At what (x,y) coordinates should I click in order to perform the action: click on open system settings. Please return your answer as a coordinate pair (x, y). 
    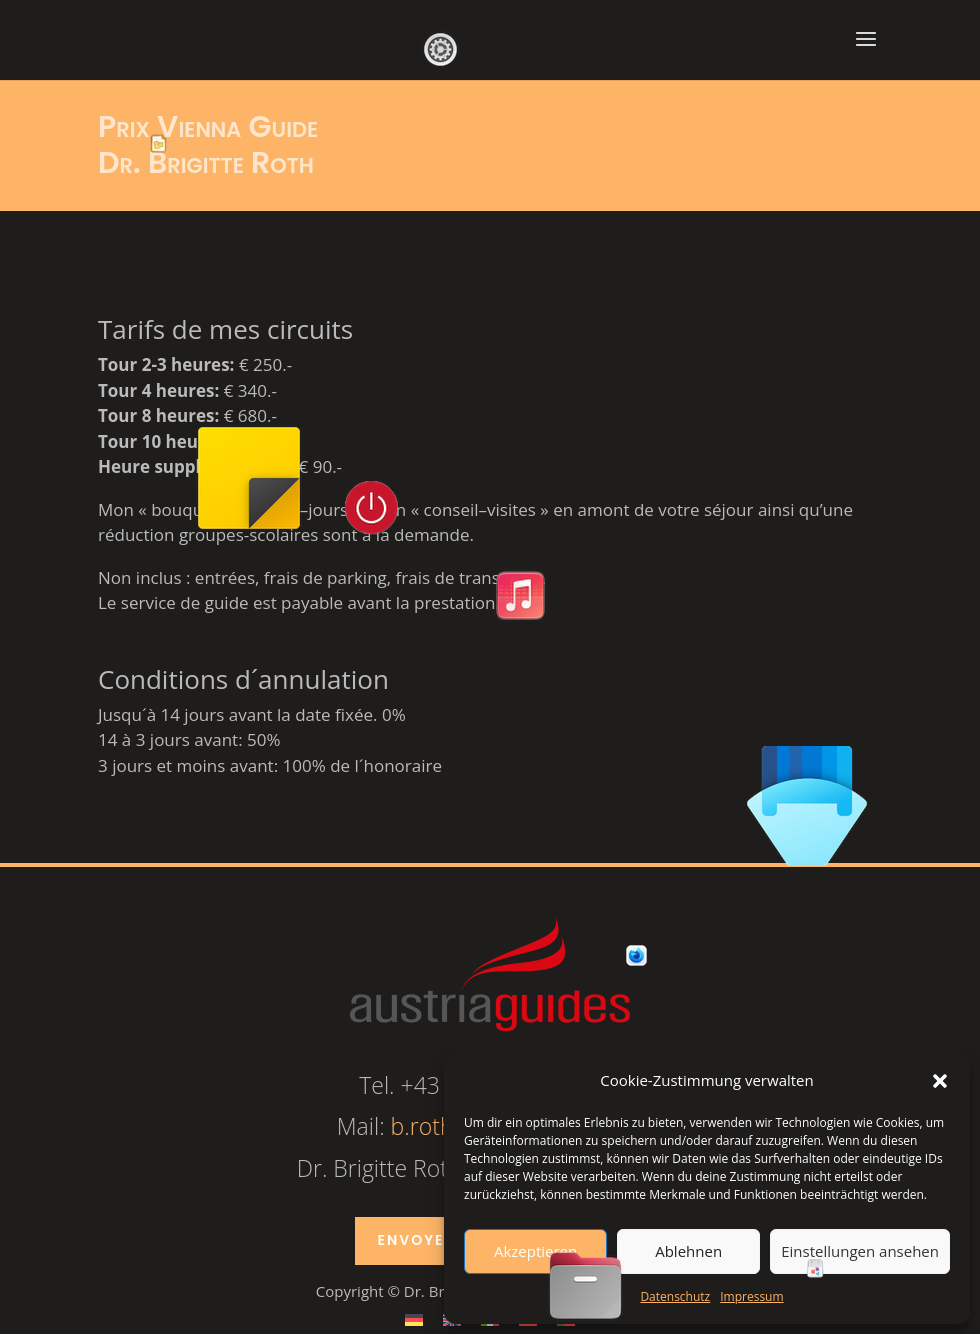
    Looking at the image, I should click on (440, 49).